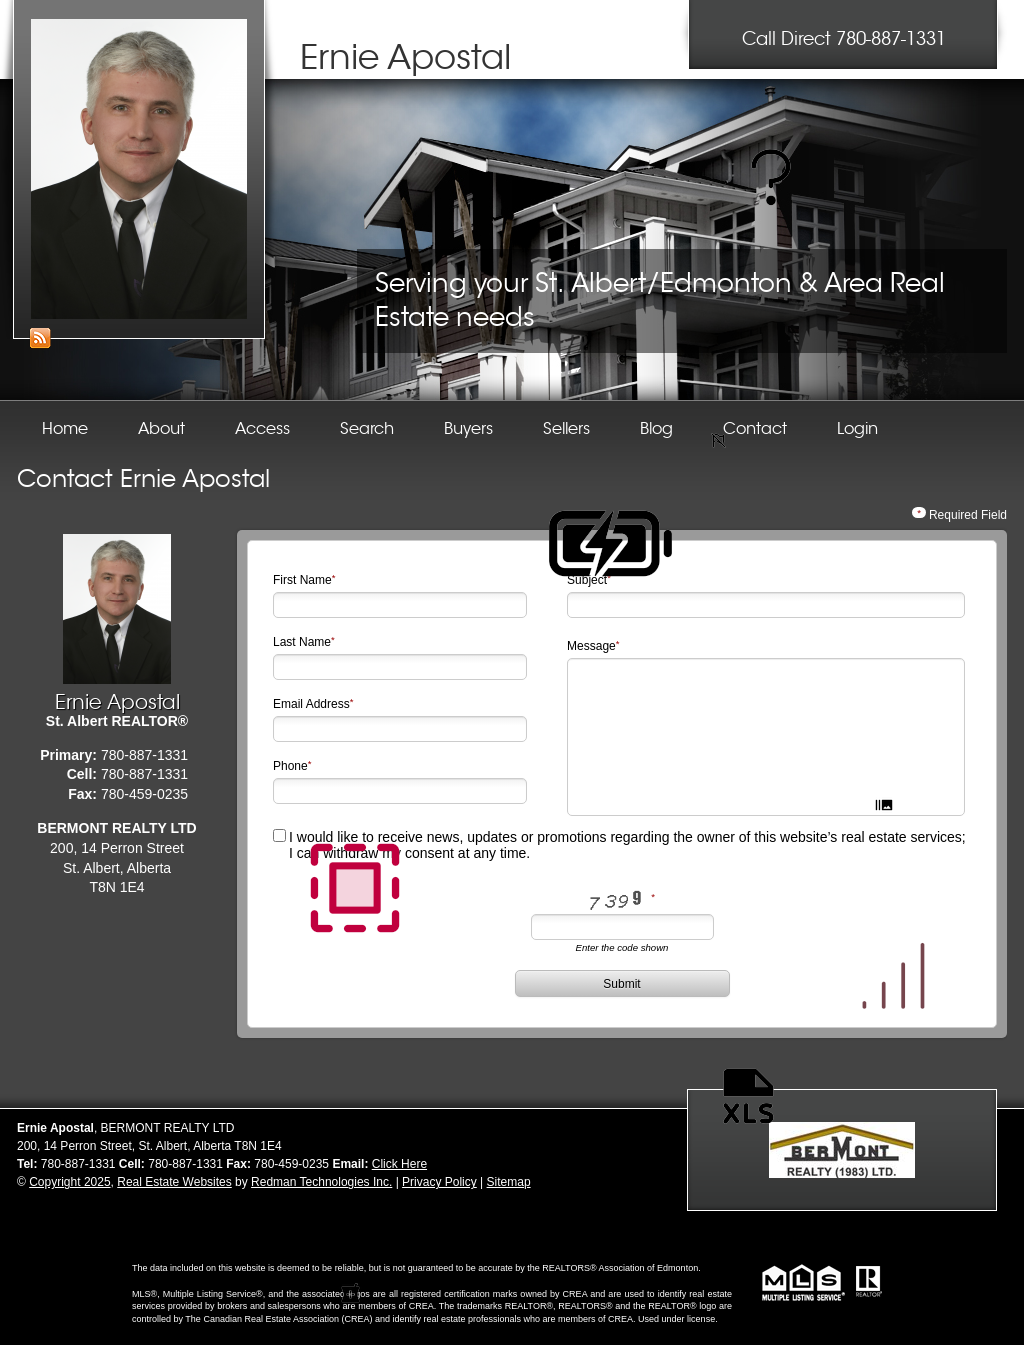 This screenshot has width=1024, height=1345. Describe the element at coordinates (355, 888) in the screenshot. I see `select all items in the current view` at that location.